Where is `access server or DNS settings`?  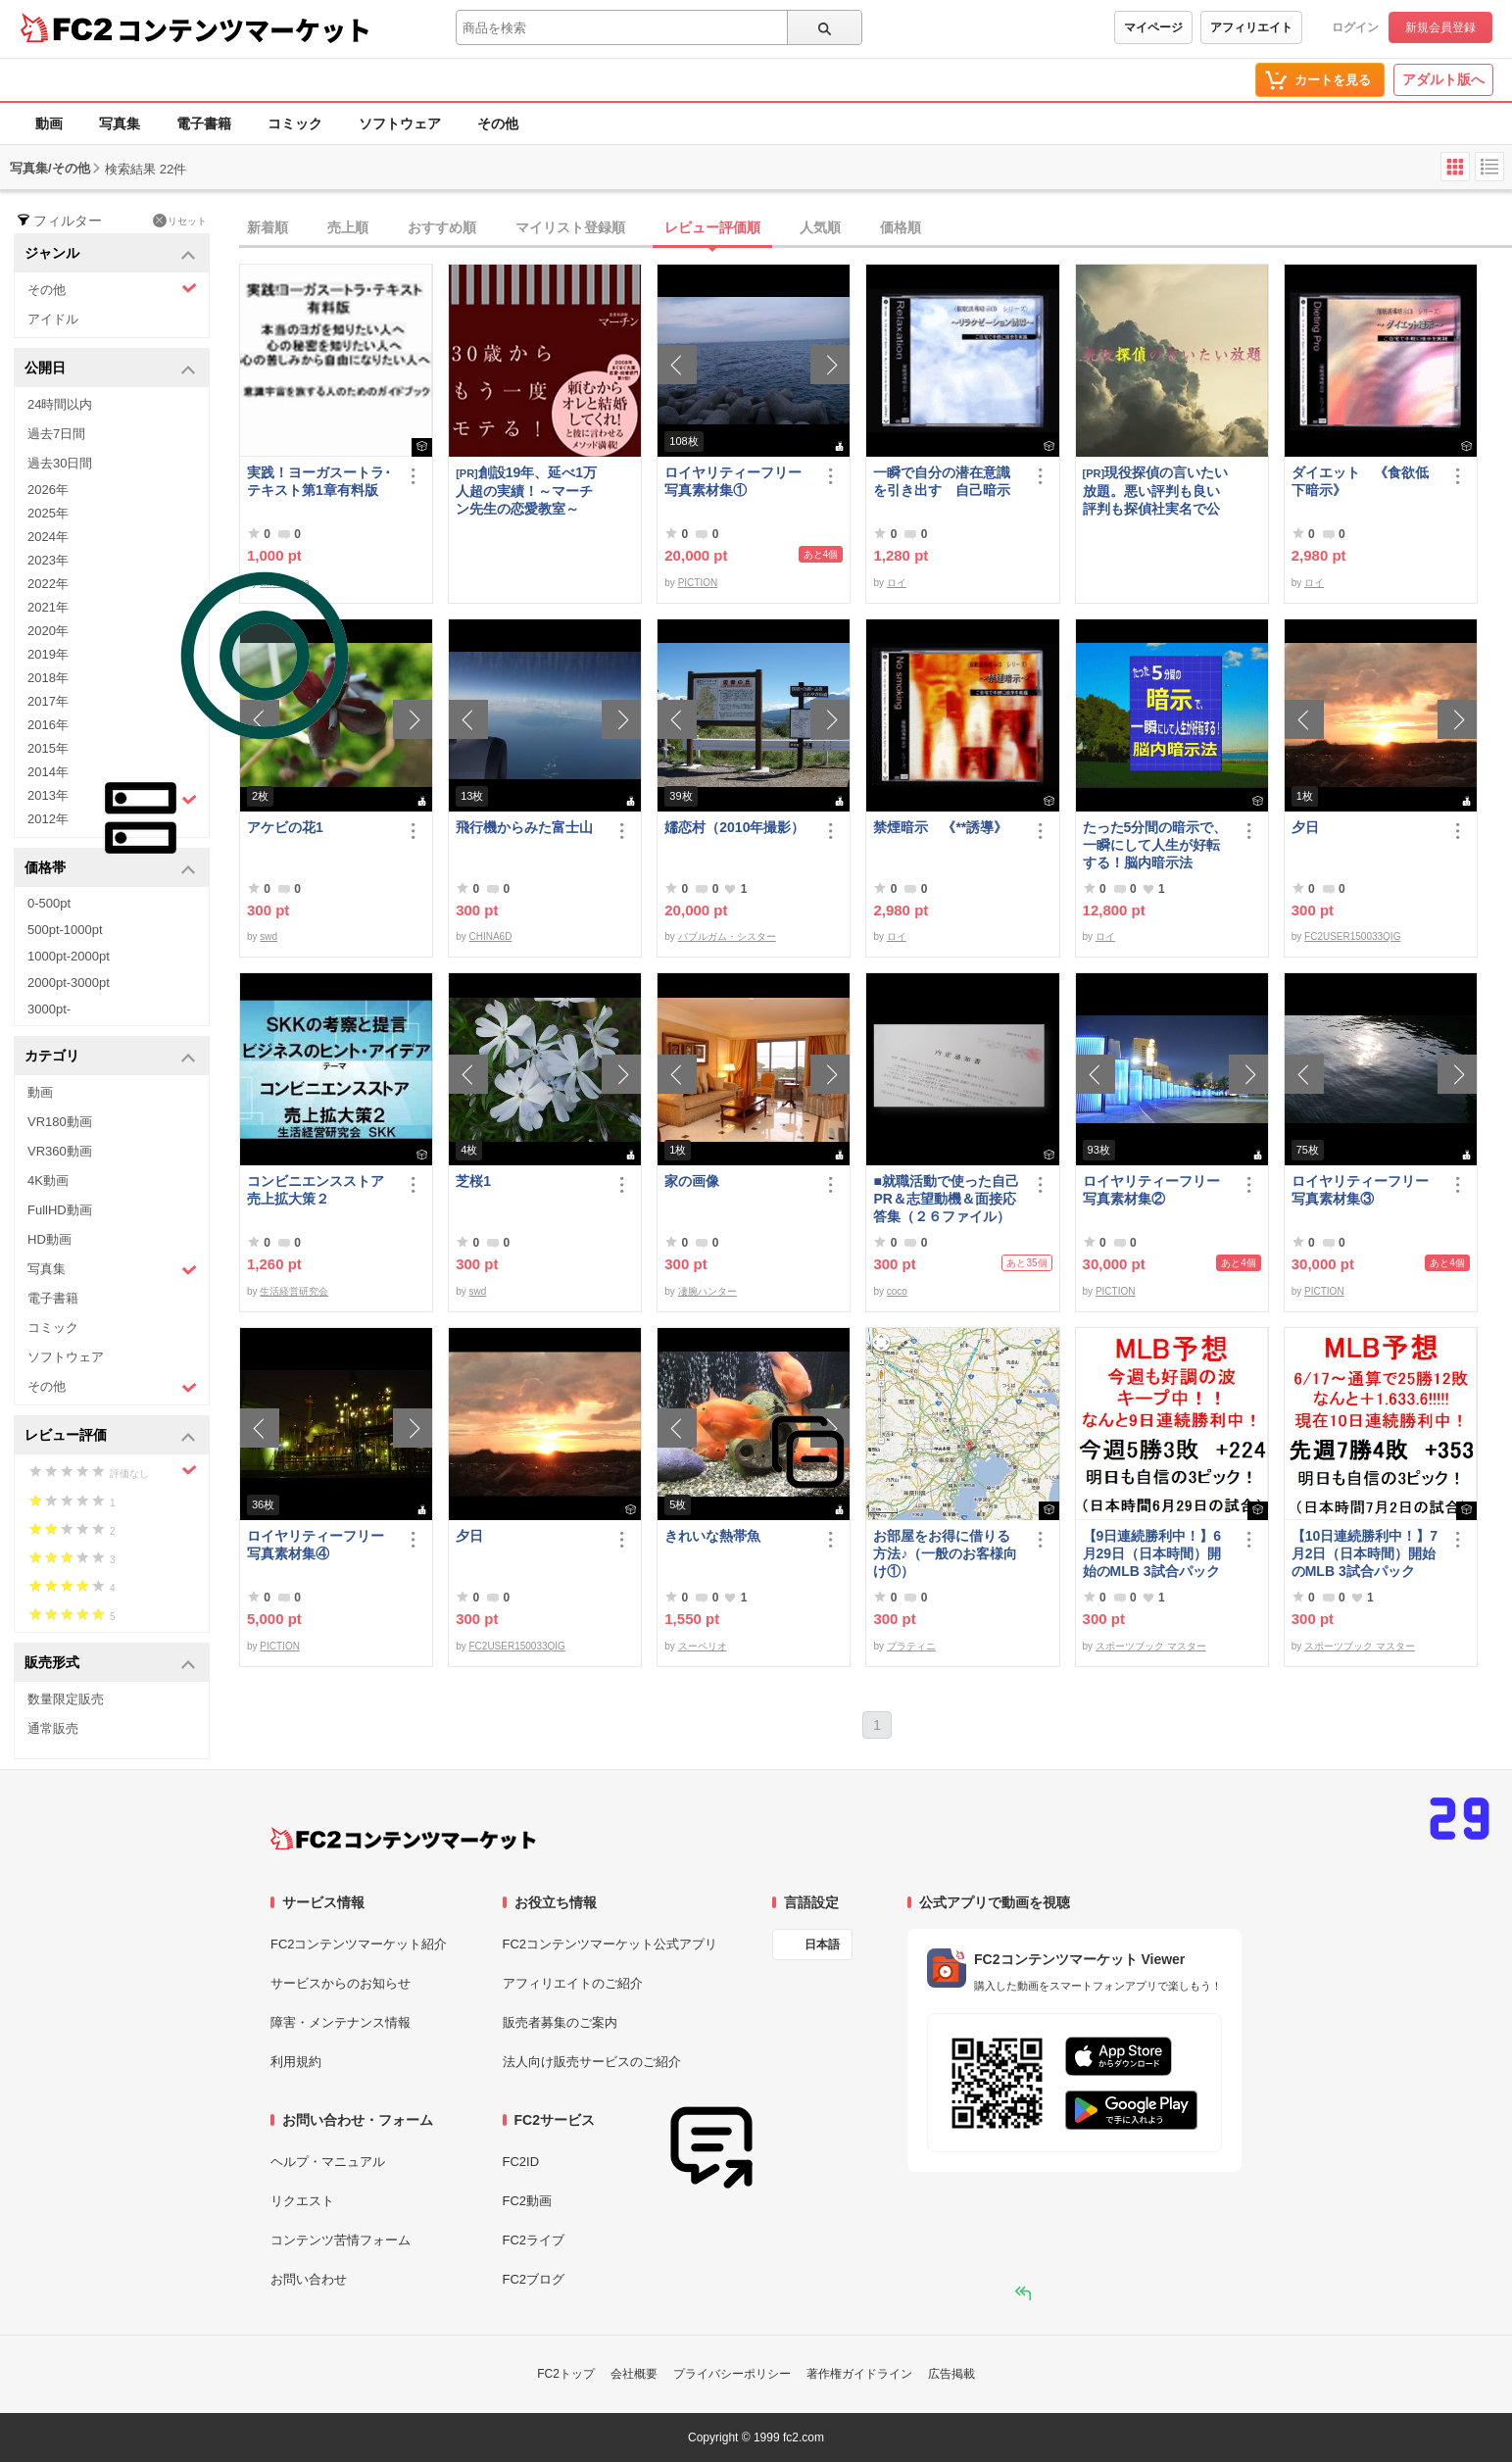
access server or DNS settings is located at coordinates (140, 817).